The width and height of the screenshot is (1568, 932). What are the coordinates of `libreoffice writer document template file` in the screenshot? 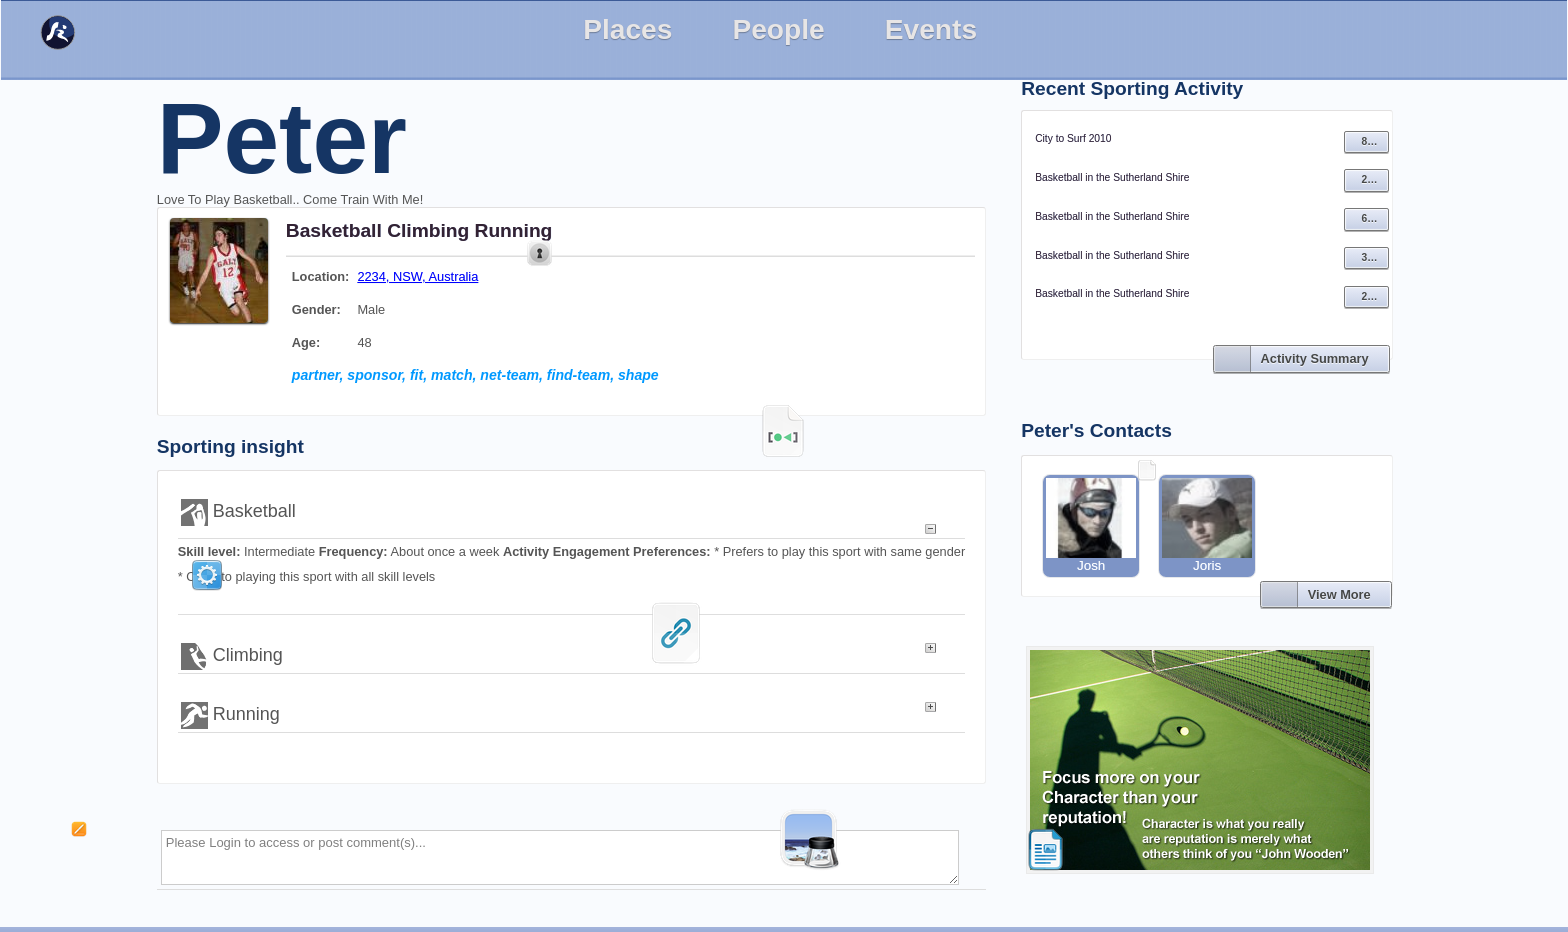 It's located at (1045, 849).